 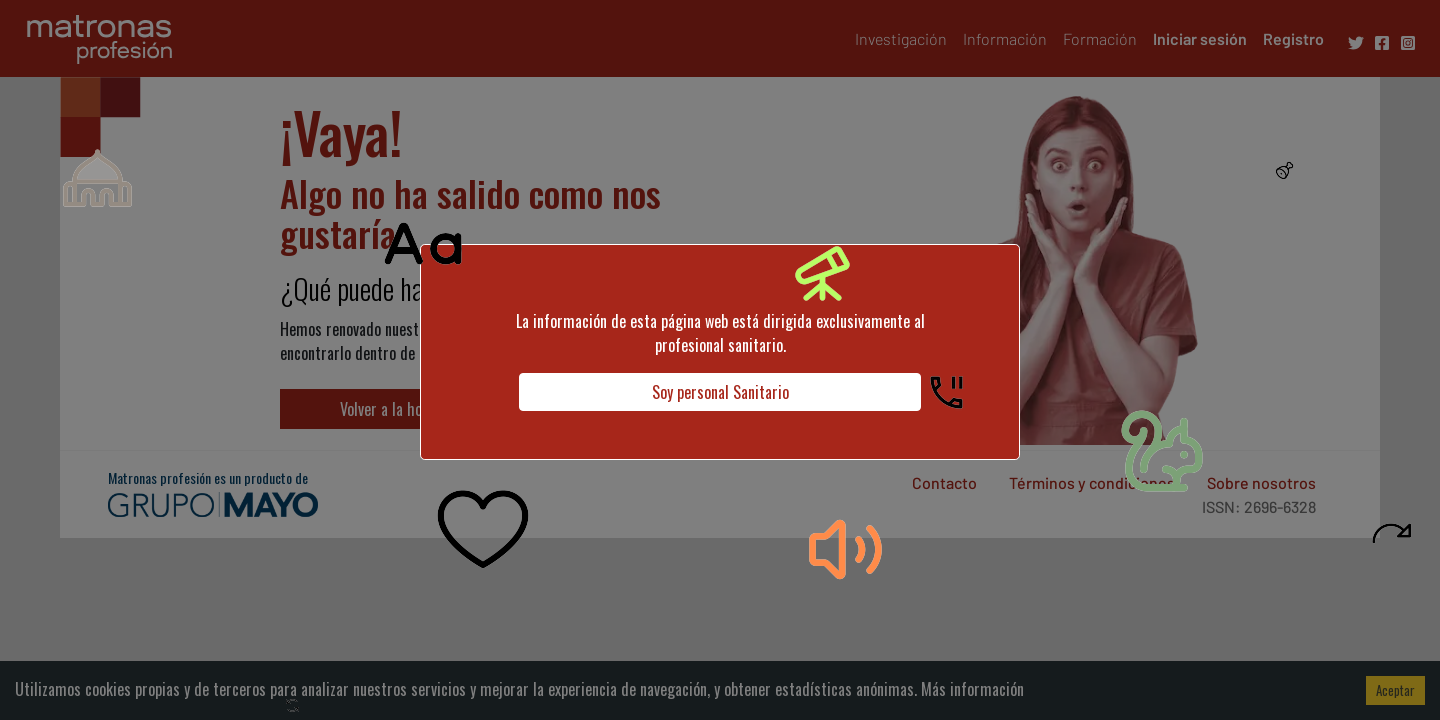 What do you see at coordinates (845, 549) in the screenshot?
I see `adjust audio volume level` at bounding box center [845, 549].